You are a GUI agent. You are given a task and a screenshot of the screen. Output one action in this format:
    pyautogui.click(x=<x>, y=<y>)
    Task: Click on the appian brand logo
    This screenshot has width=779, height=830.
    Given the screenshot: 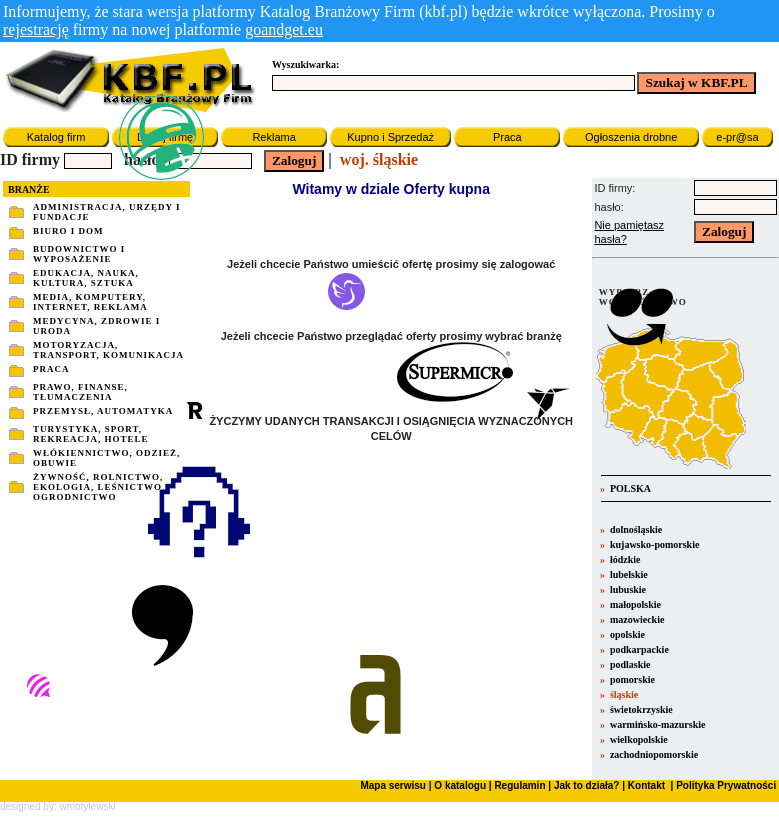 What is the action you would take?
    pyautogui.click(x=375, y=694)
    